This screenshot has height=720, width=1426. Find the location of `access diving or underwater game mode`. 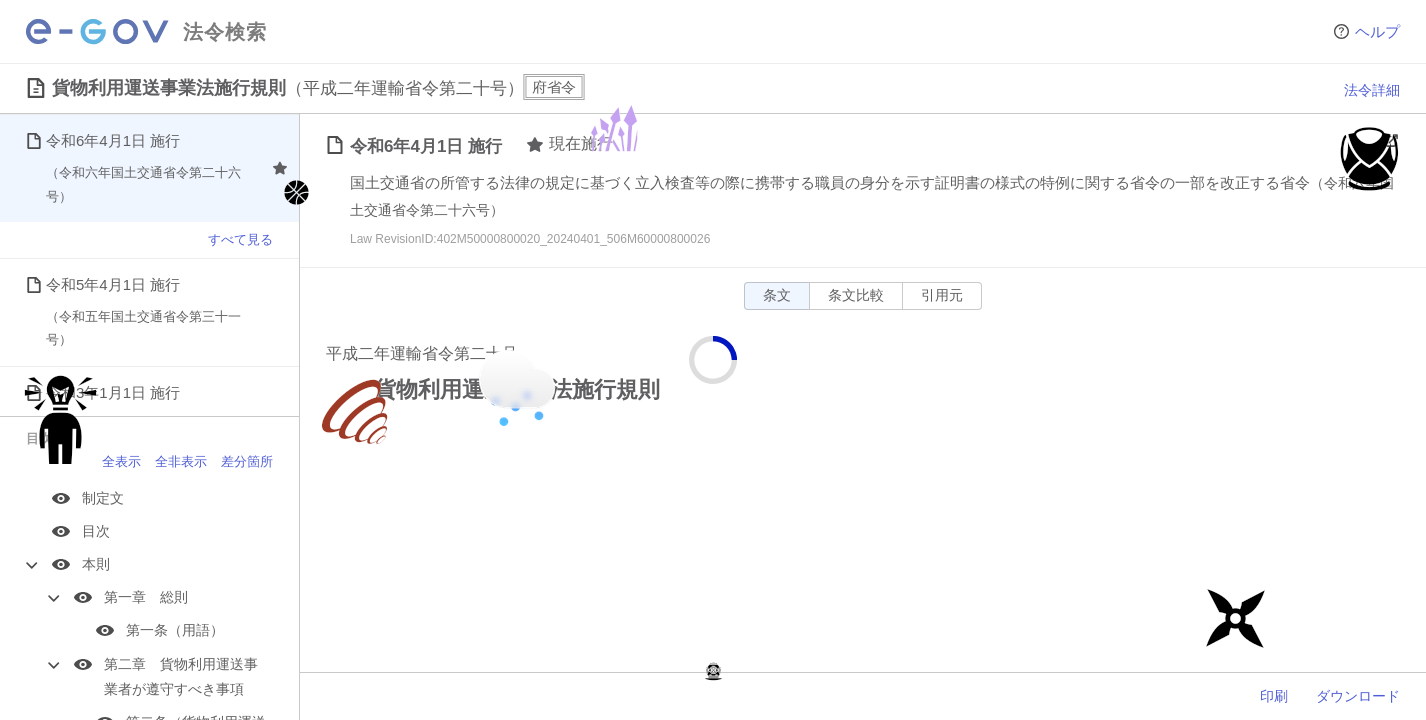

access diving or underwater game mode is located at coordinates (713, 671).